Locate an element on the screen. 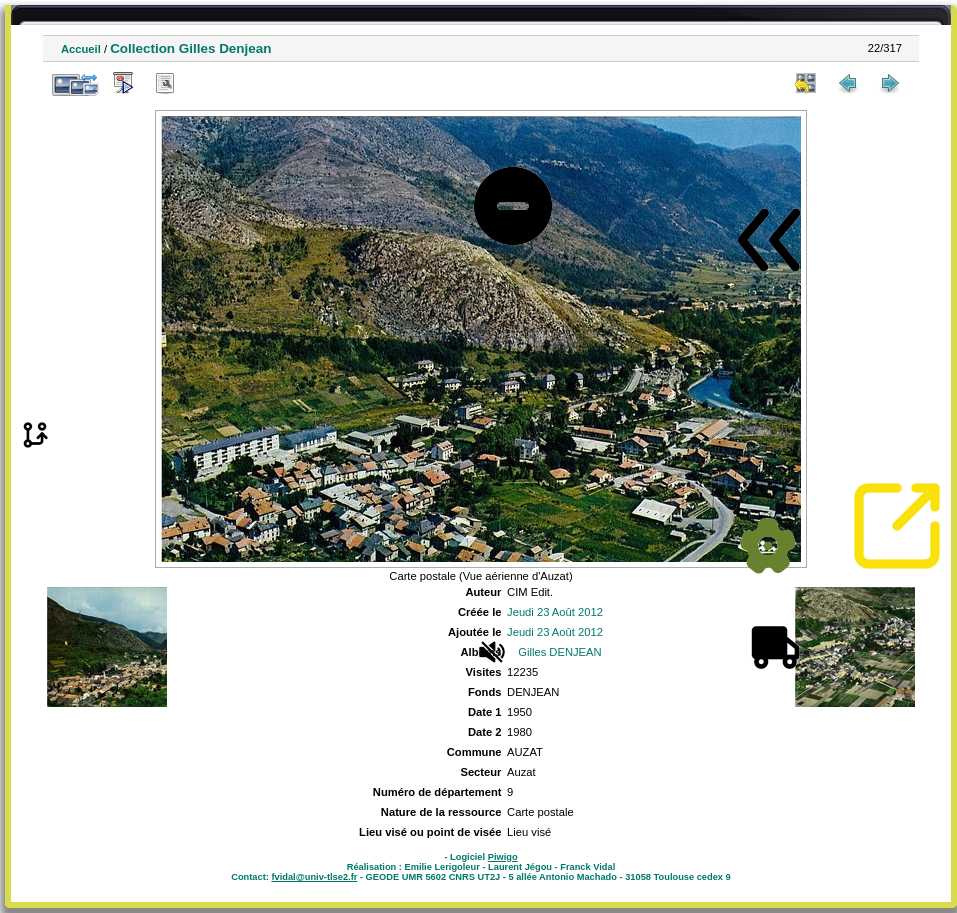 This screenshot has height=913, width=957. create a new branch in version control is located at coordinates (35, 435).